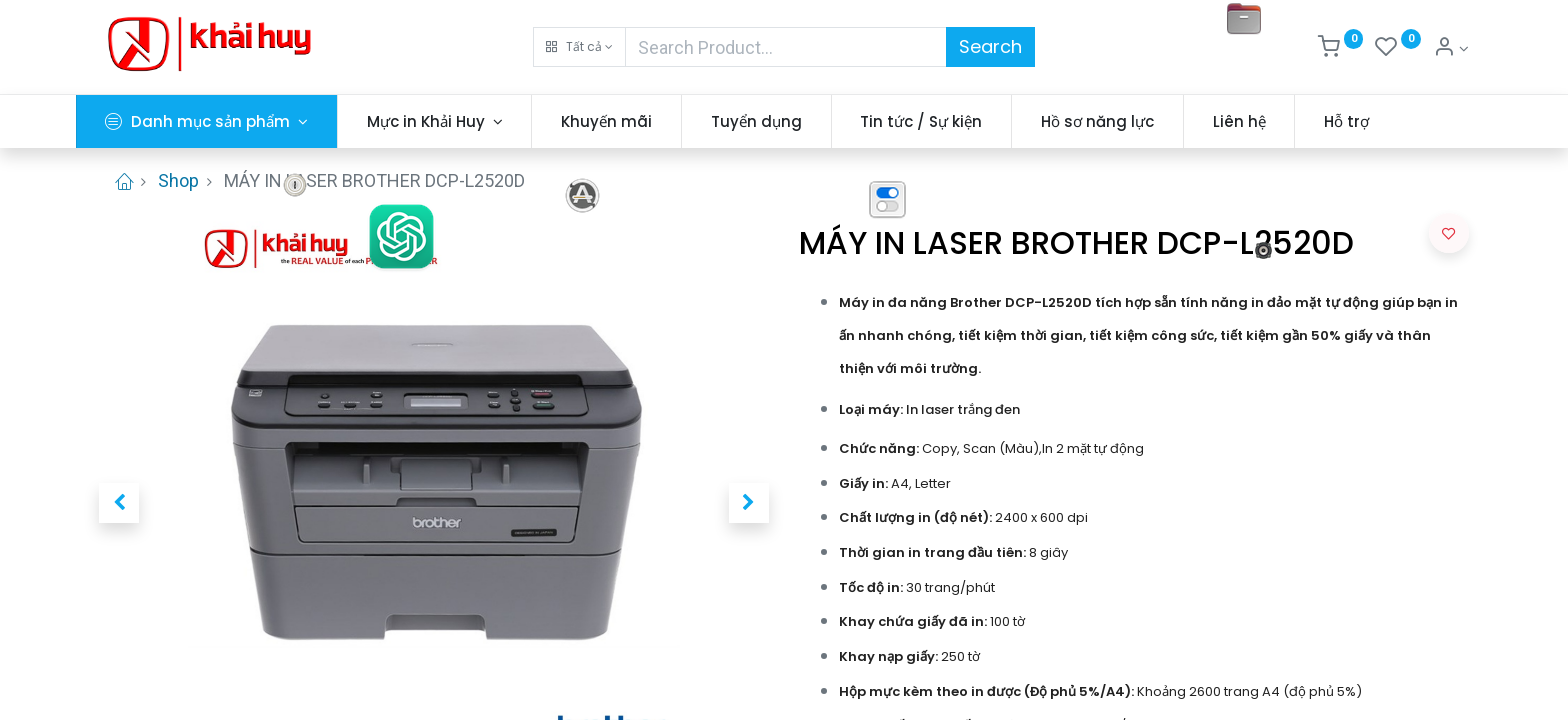  Describe the element at coordinates (1244, 18) in the screenshot. I see `open the file manager application` at that location.